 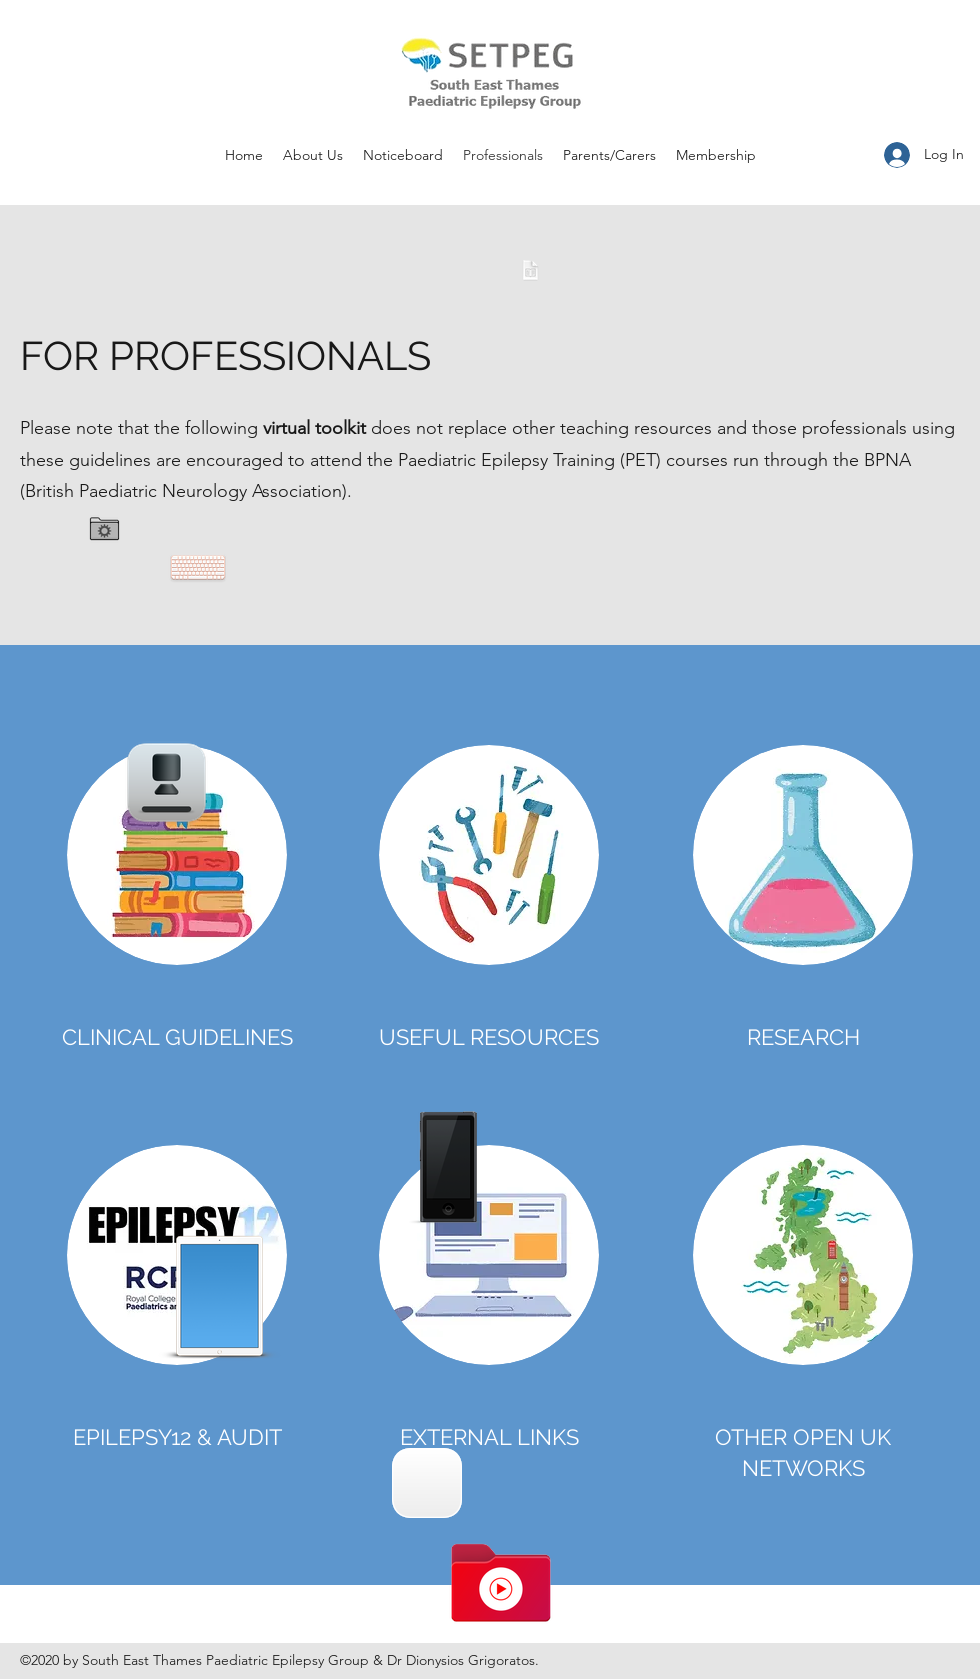 I want to click on open folder containing youtube music files, so click(x=500, y=1585).